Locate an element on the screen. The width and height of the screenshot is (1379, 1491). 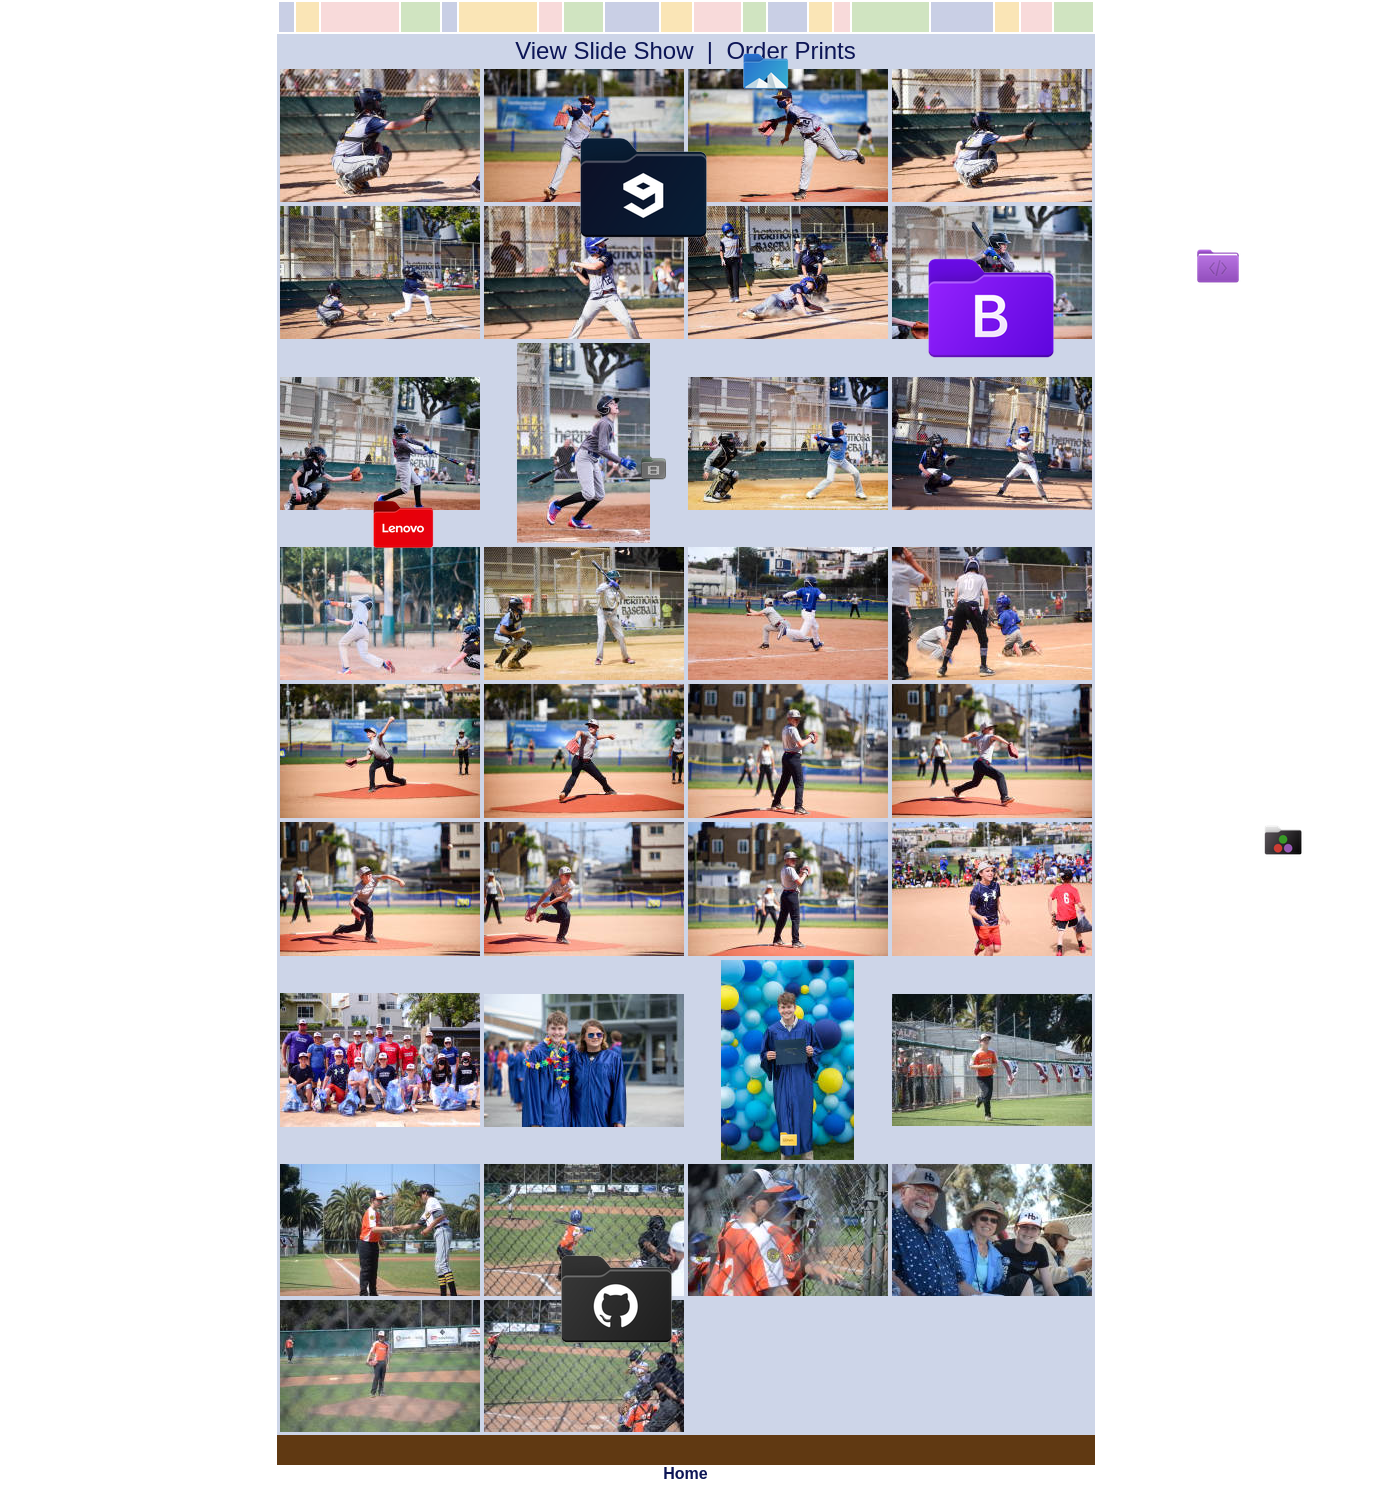
open your code projects folder is located at coordinates (1218, 266).